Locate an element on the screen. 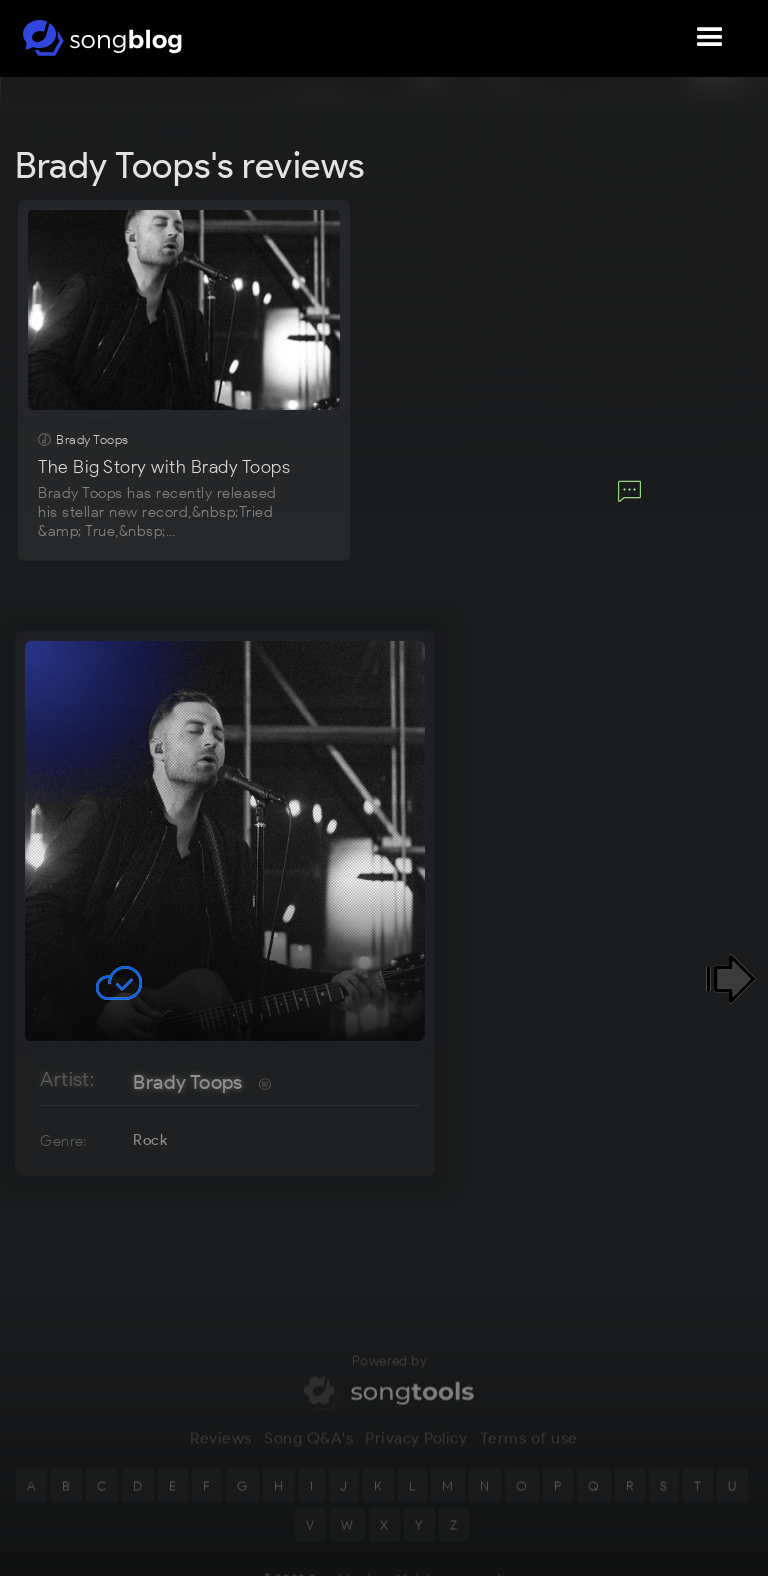 This screenshot has width=768, height=1576. file successfully uploaded to cloud storage is located at coordinates (119, 983).